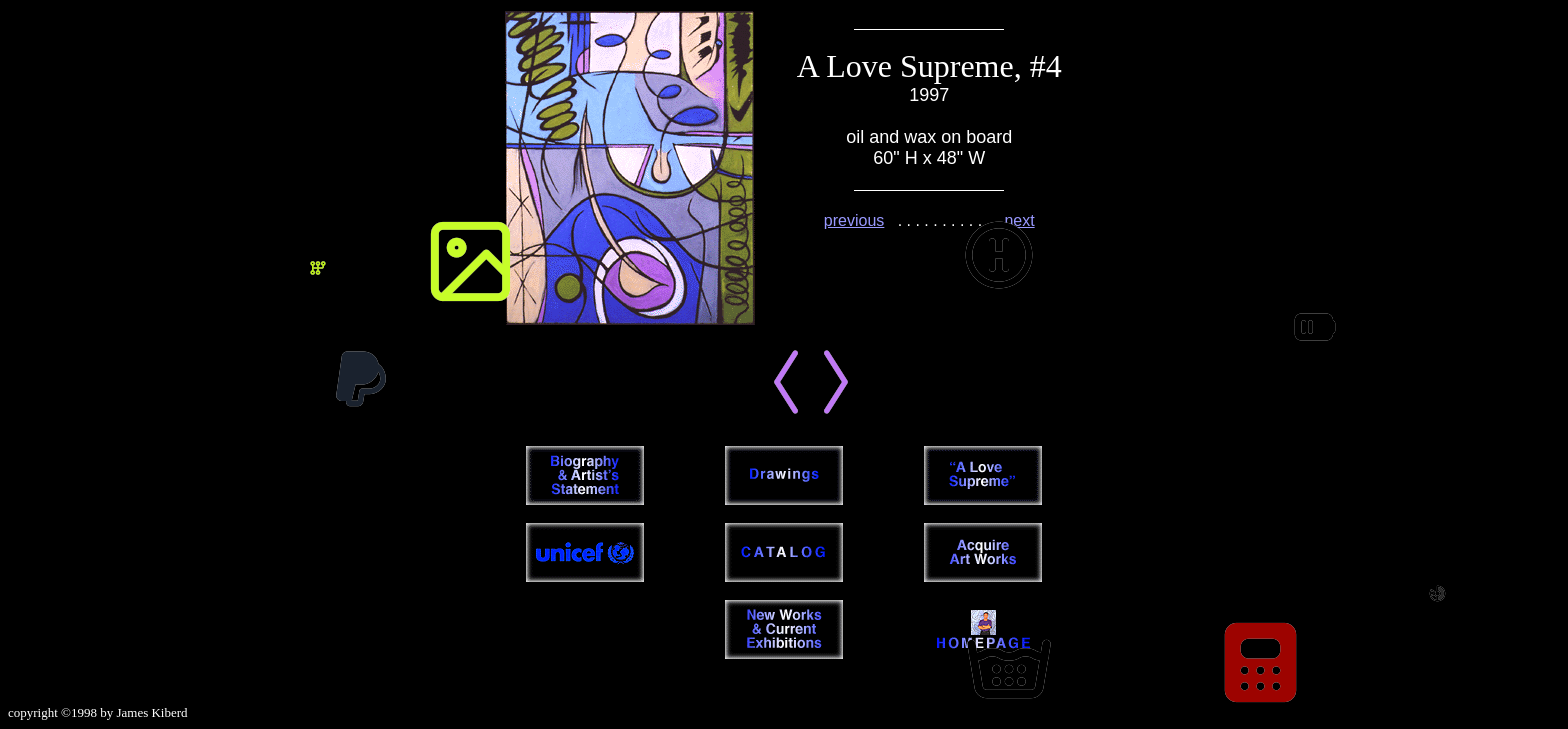 The image size is (1568, 729). Describe the element at coordinates (999, 255) in the screenshot. I see `indicates a hospital or medical facility nearby` at that location.